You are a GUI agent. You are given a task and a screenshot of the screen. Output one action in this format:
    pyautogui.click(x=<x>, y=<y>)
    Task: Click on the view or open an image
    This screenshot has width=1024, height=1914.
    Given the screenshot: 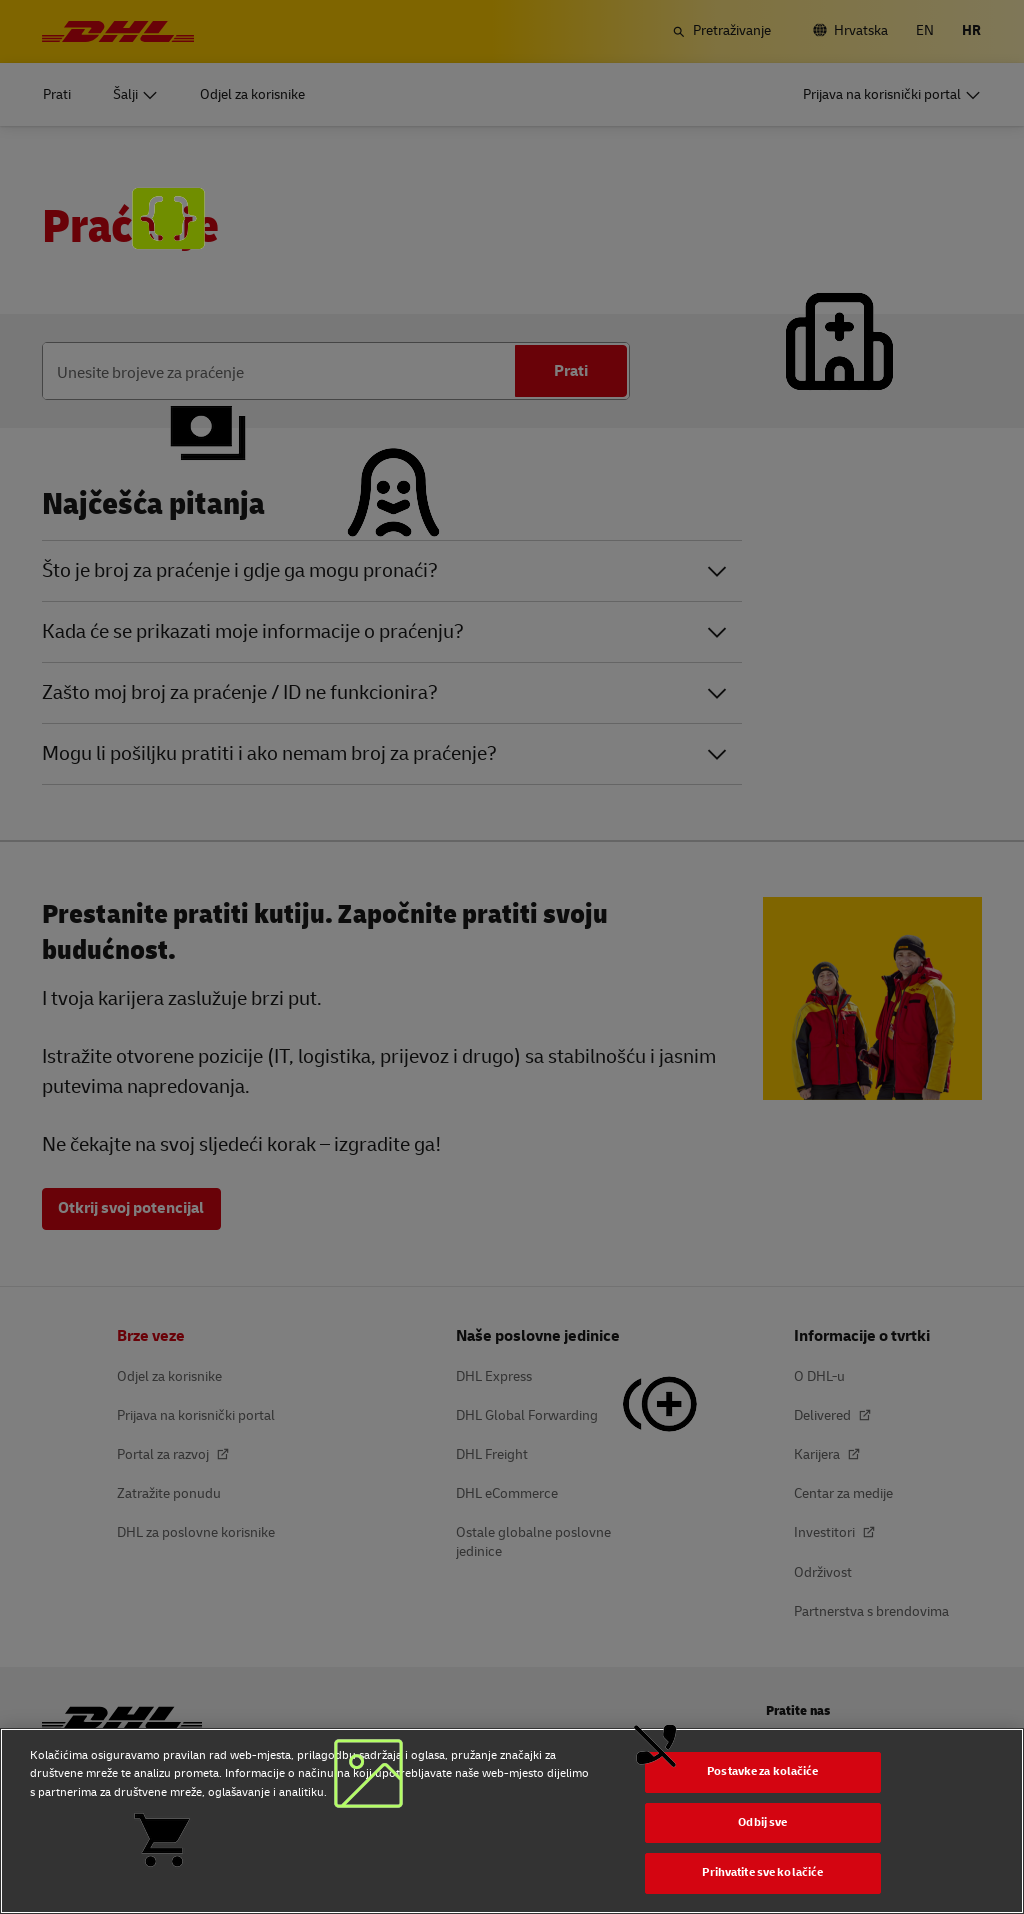 What is the action you would take?
    pyautogui.click(x=368, y=1773)
    